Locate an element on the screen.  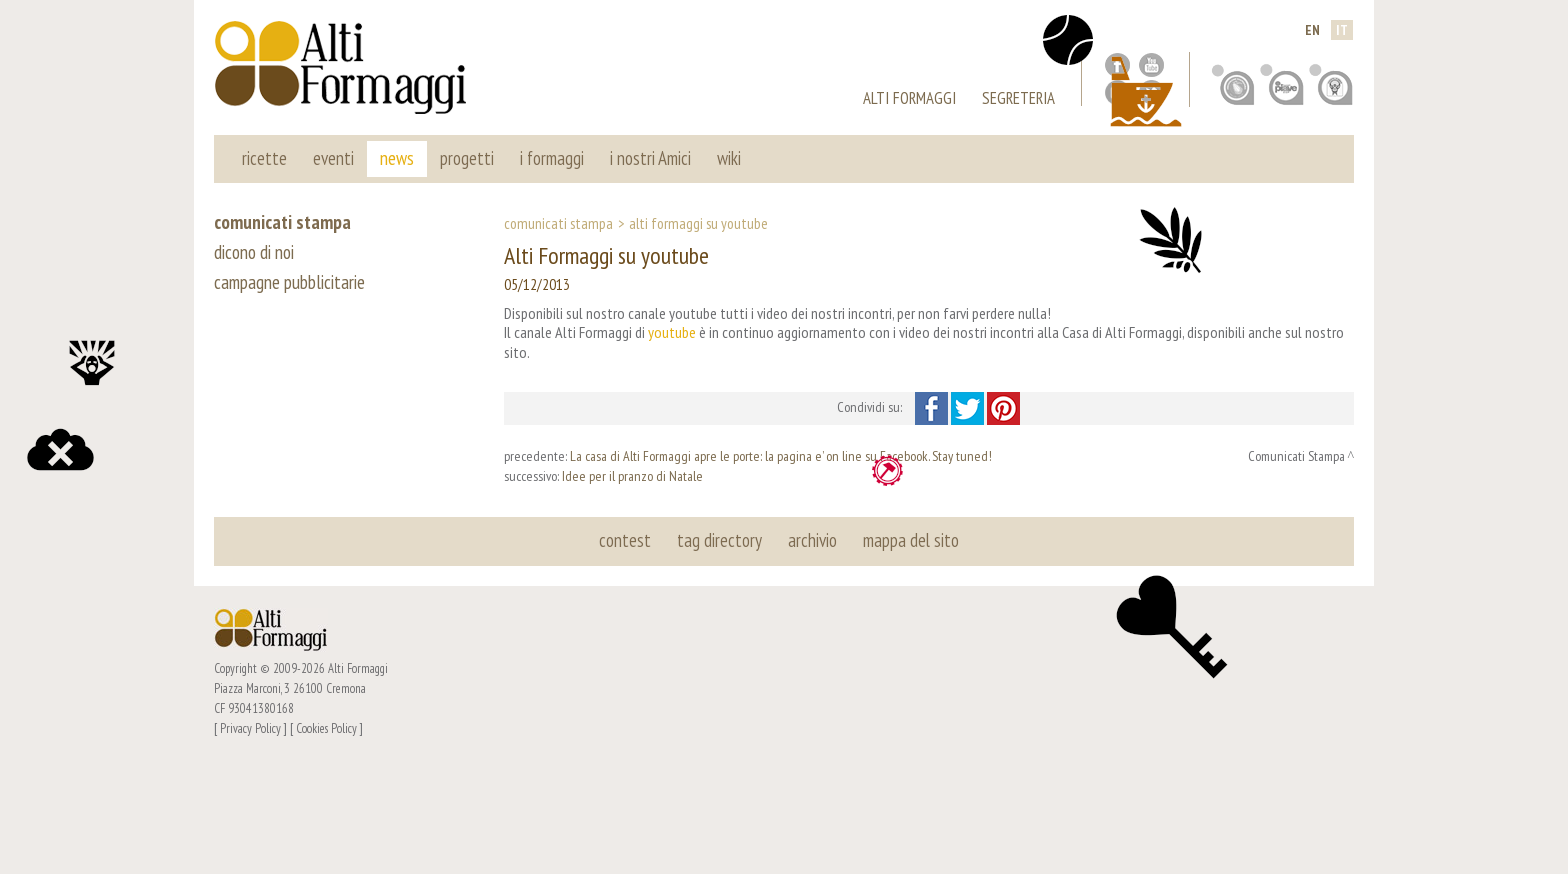
olive ingredient or food item in a cooking game is located at coordinates (1171, 240).